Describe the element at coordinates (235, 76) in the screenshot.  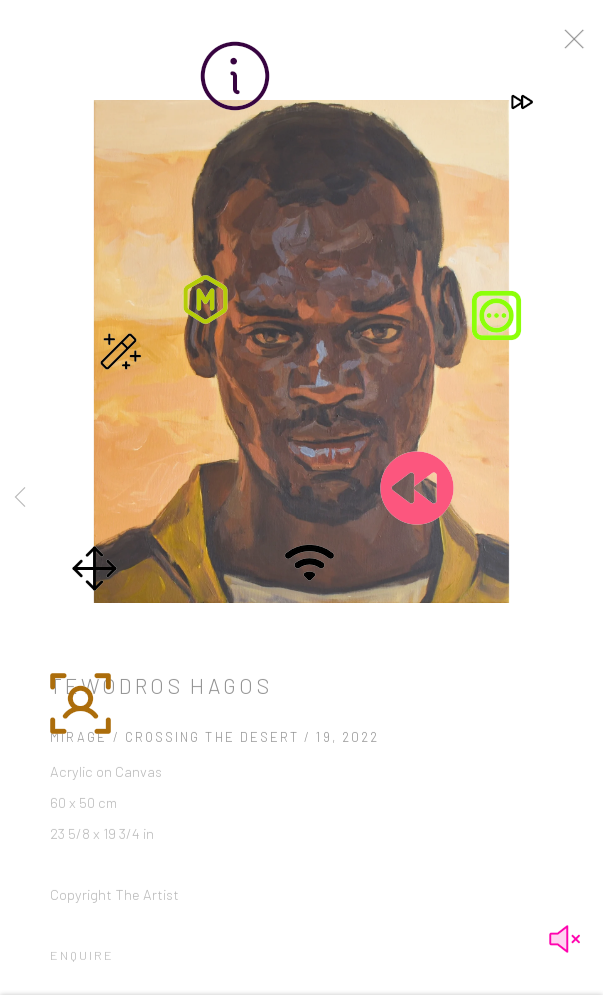
I see `view more information or details` at that location.